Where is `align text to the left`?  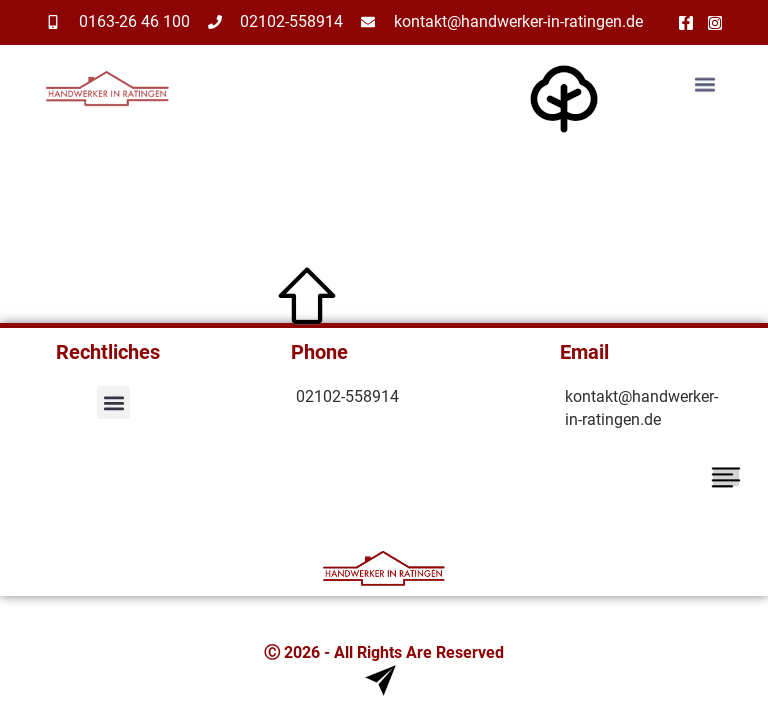 align text to the left is located at coordinates (726, 478).